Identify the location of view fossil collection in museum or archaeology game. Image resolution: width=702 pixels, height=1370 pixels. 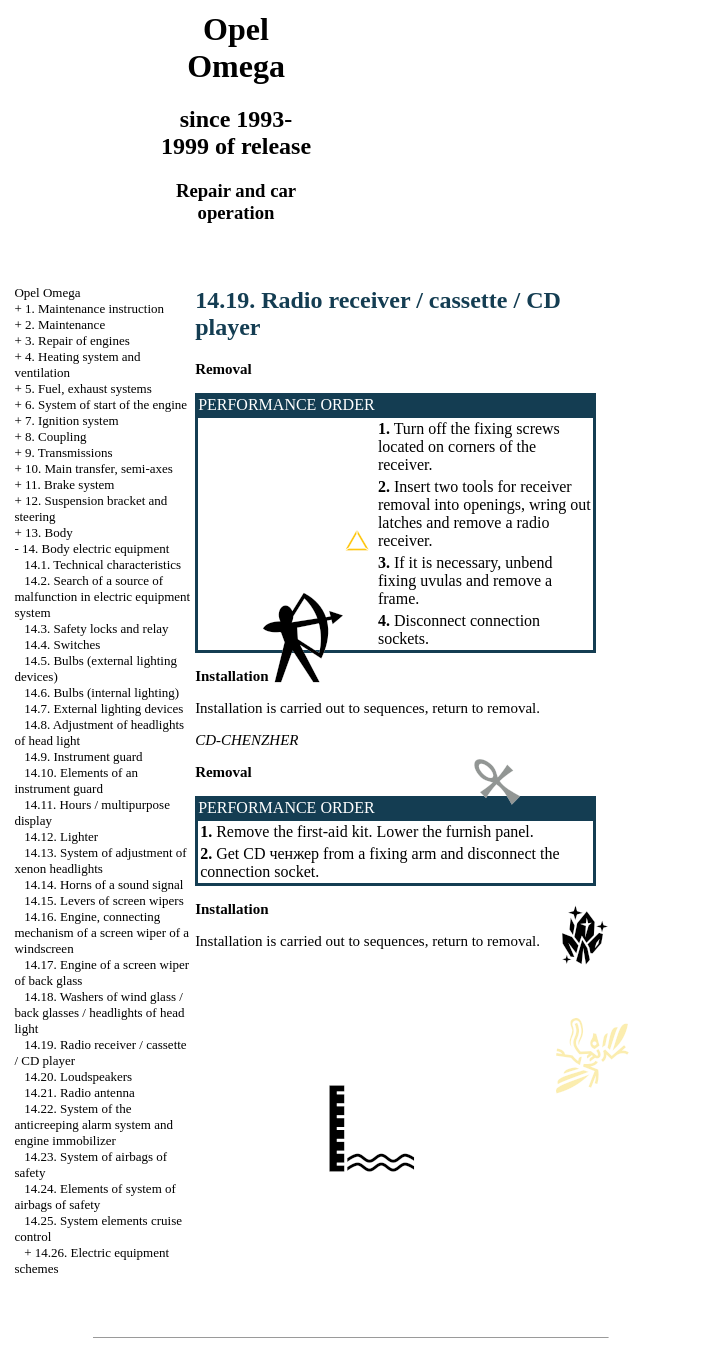
(592, 1056).